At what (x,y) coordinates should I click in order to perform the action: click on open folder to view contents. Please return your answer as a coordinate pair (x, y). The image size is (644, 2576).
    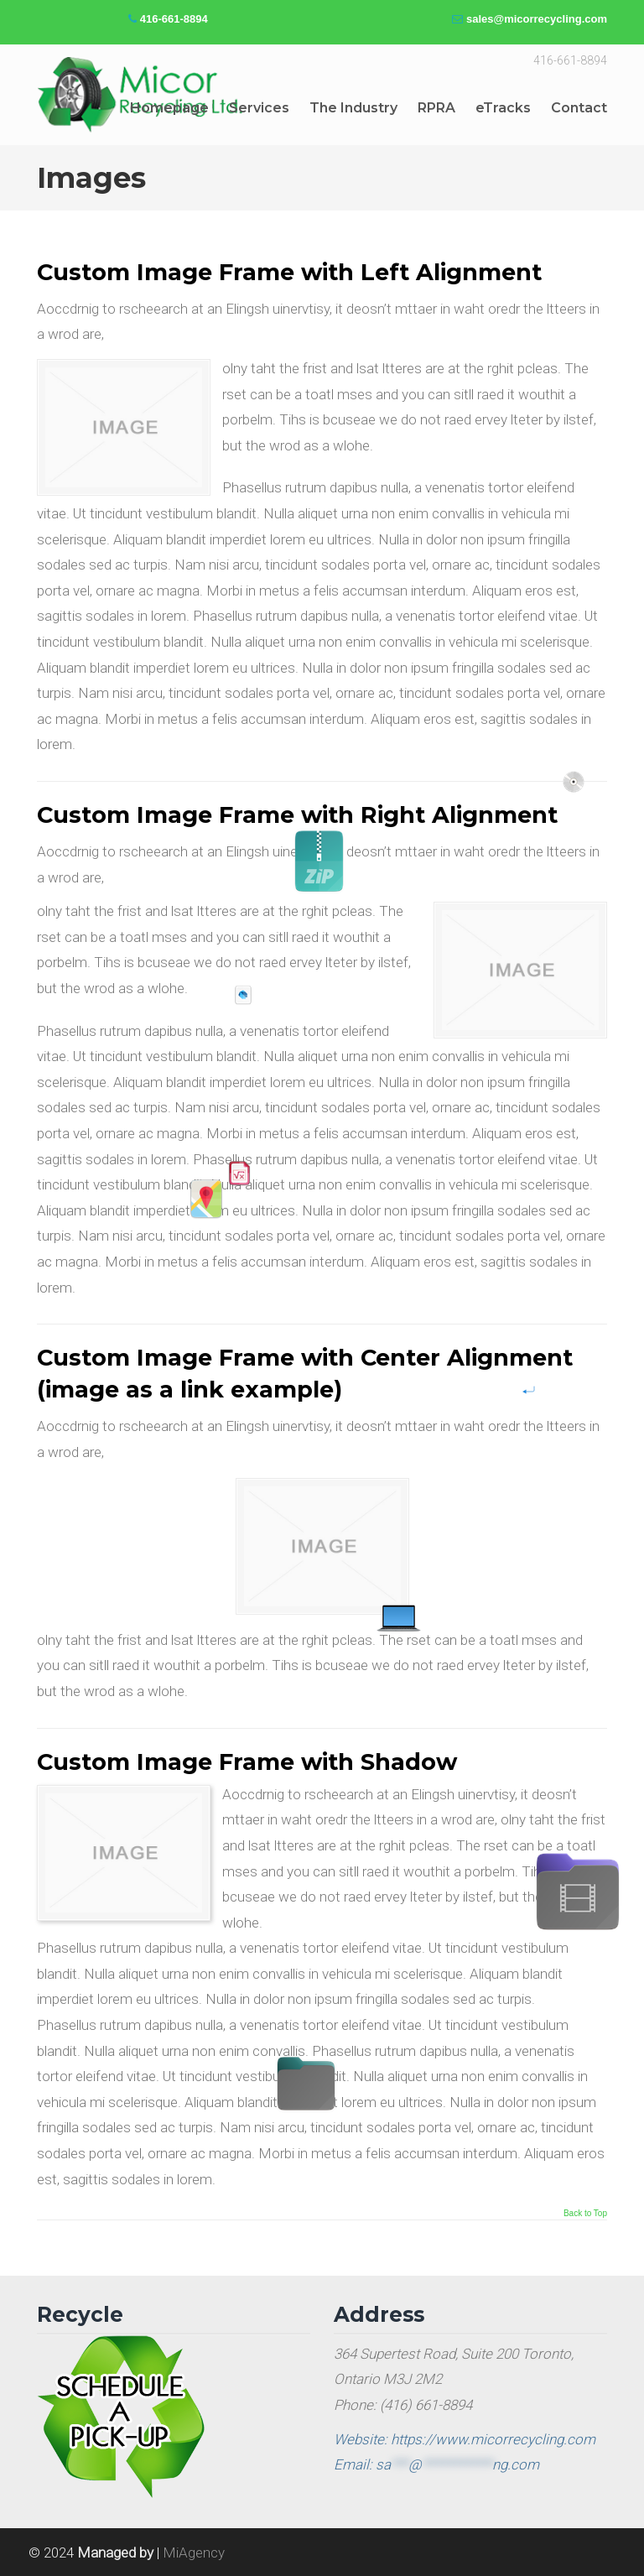
    Looking at the image, I should click on (306, 2084).